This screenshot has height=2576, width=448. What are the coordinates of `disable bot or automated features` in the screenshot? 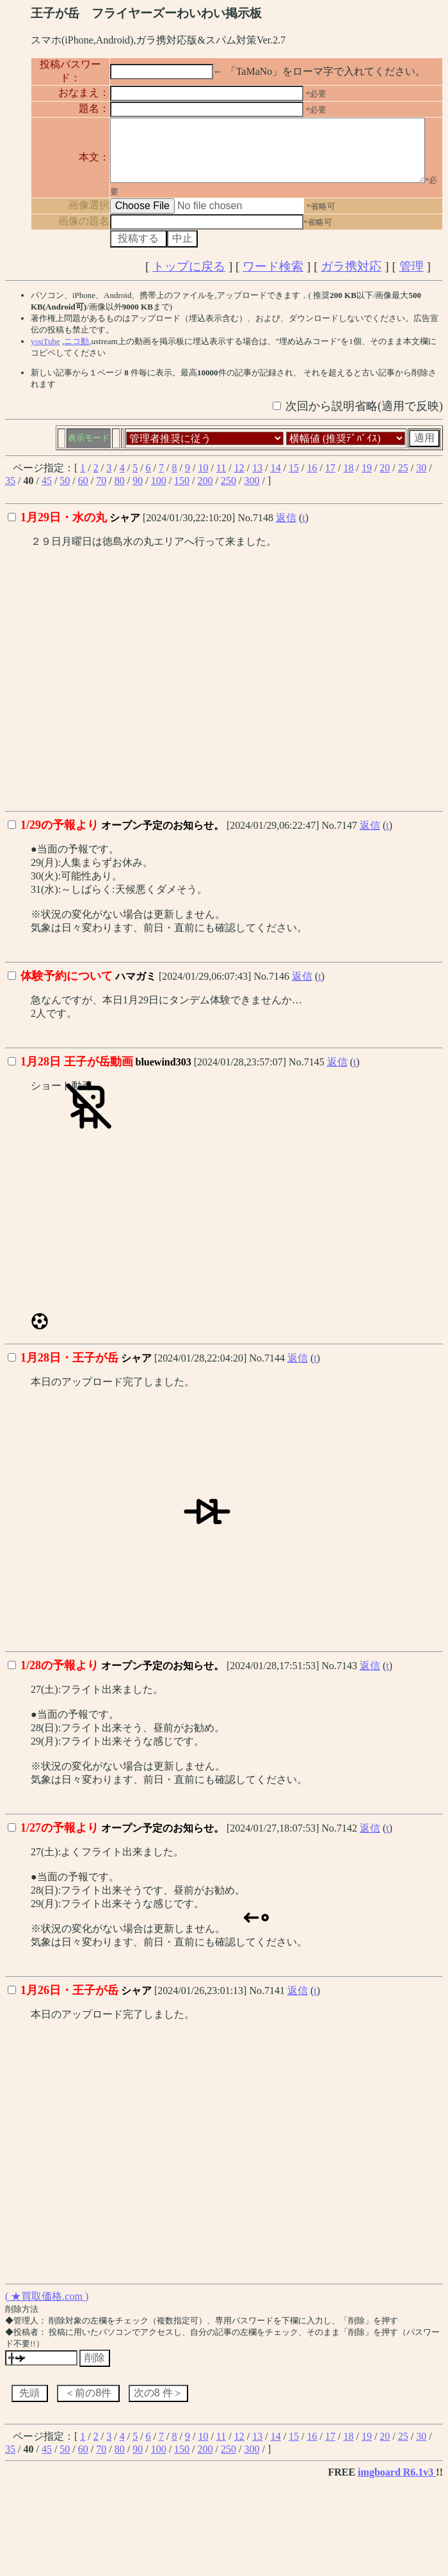 It's located at (88, 1106).